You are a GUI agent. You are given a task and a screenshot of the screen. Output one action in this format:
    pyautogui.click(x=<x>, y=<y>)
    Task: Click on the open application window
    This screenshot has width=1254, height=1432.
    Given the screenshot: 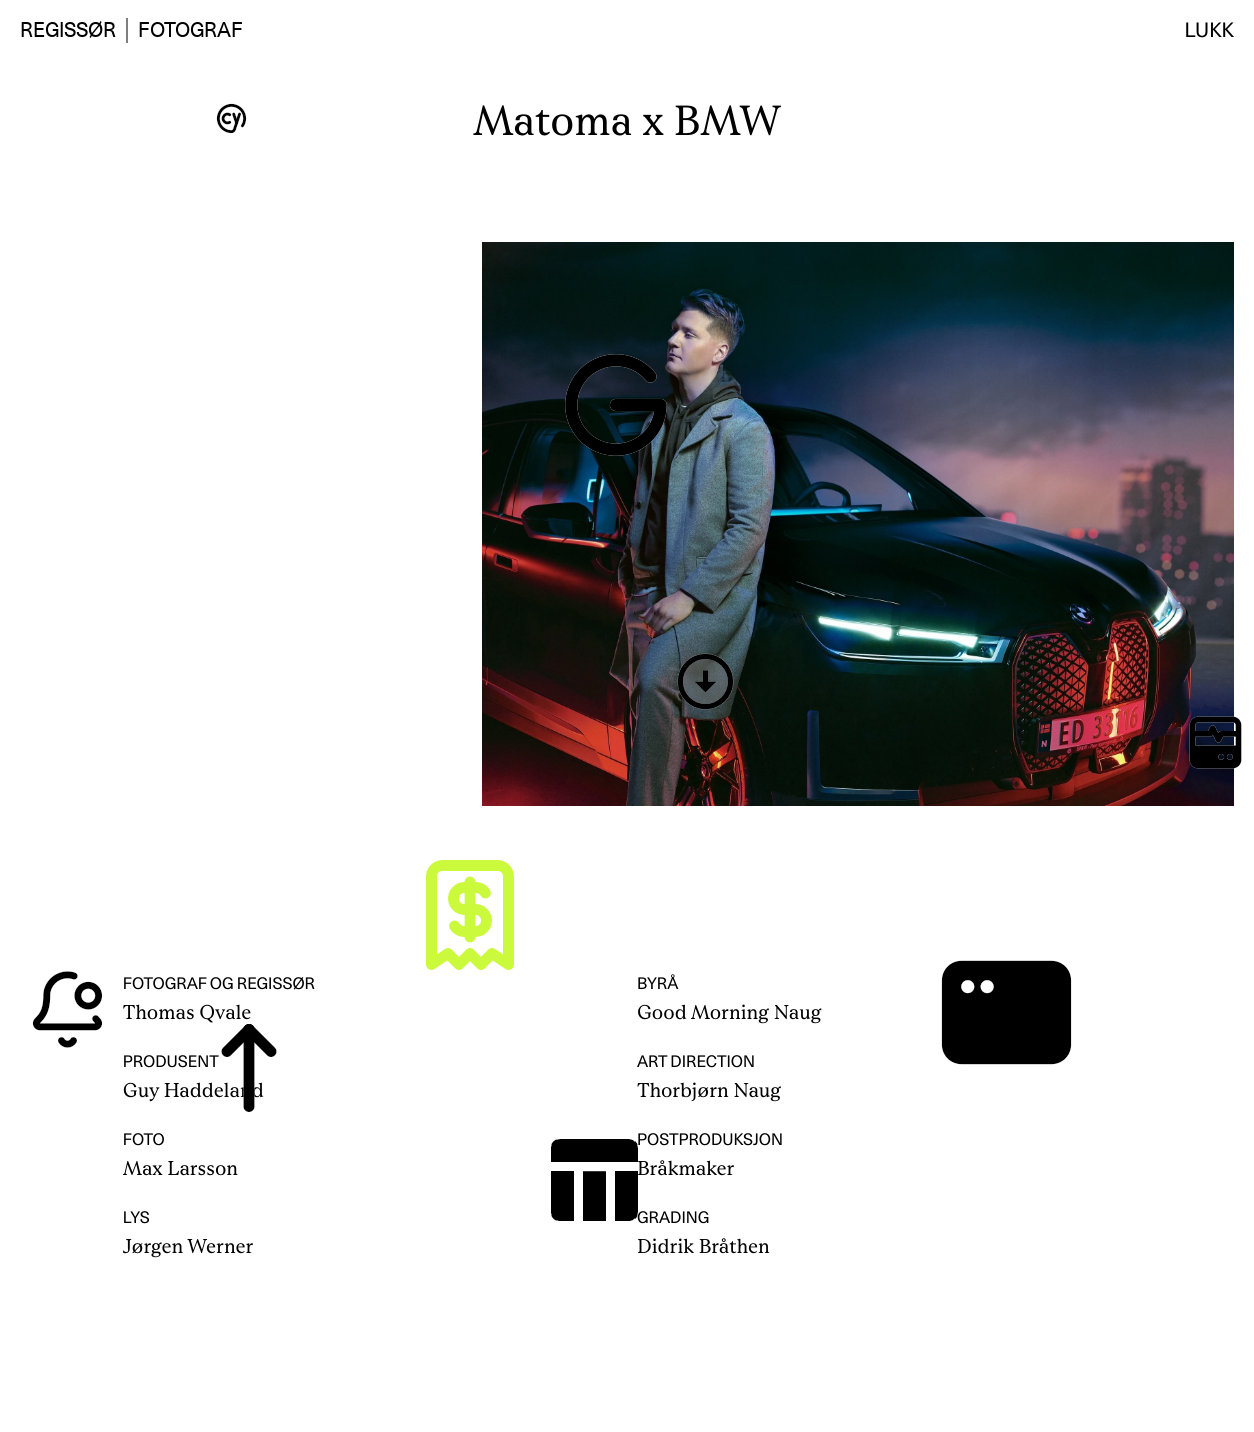 What is the action you would take?
    pyautogui.click(x=1006, y=1012)
    